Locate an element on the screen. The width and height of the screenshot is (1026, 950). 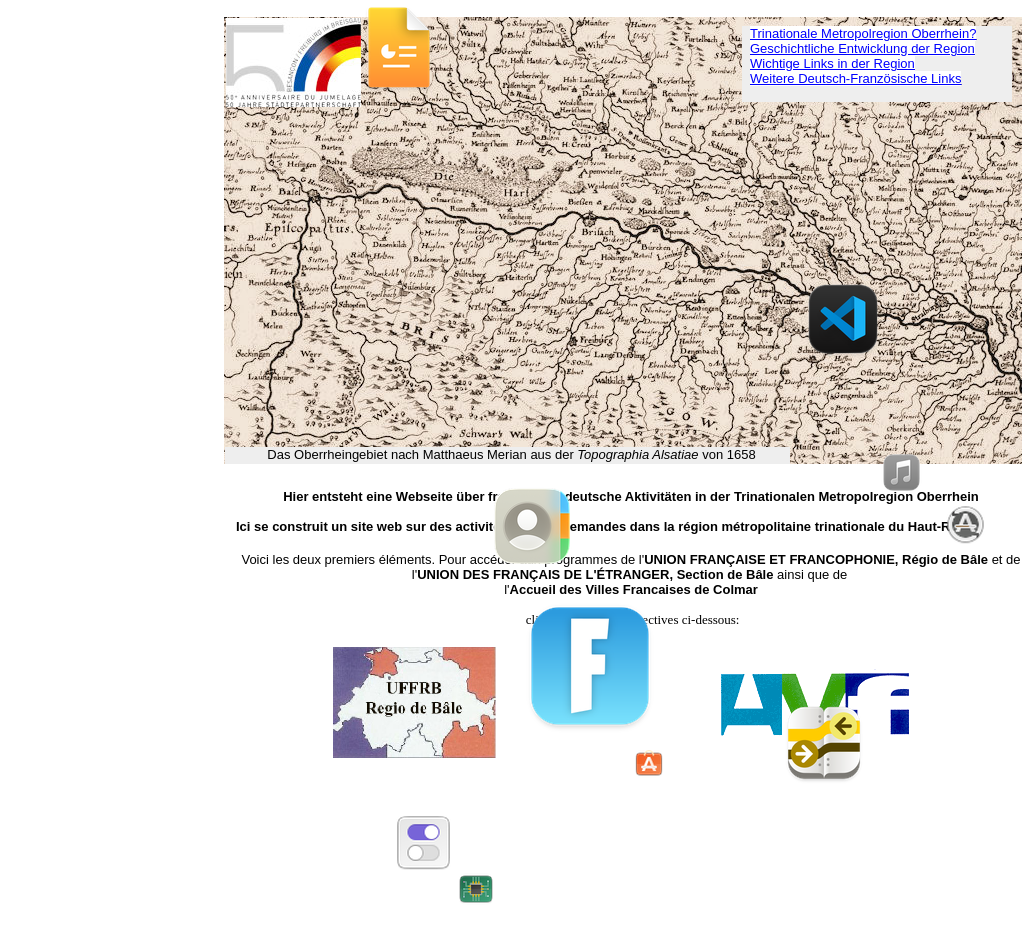
launch Fortnite game is located at coordinates (590, 666).